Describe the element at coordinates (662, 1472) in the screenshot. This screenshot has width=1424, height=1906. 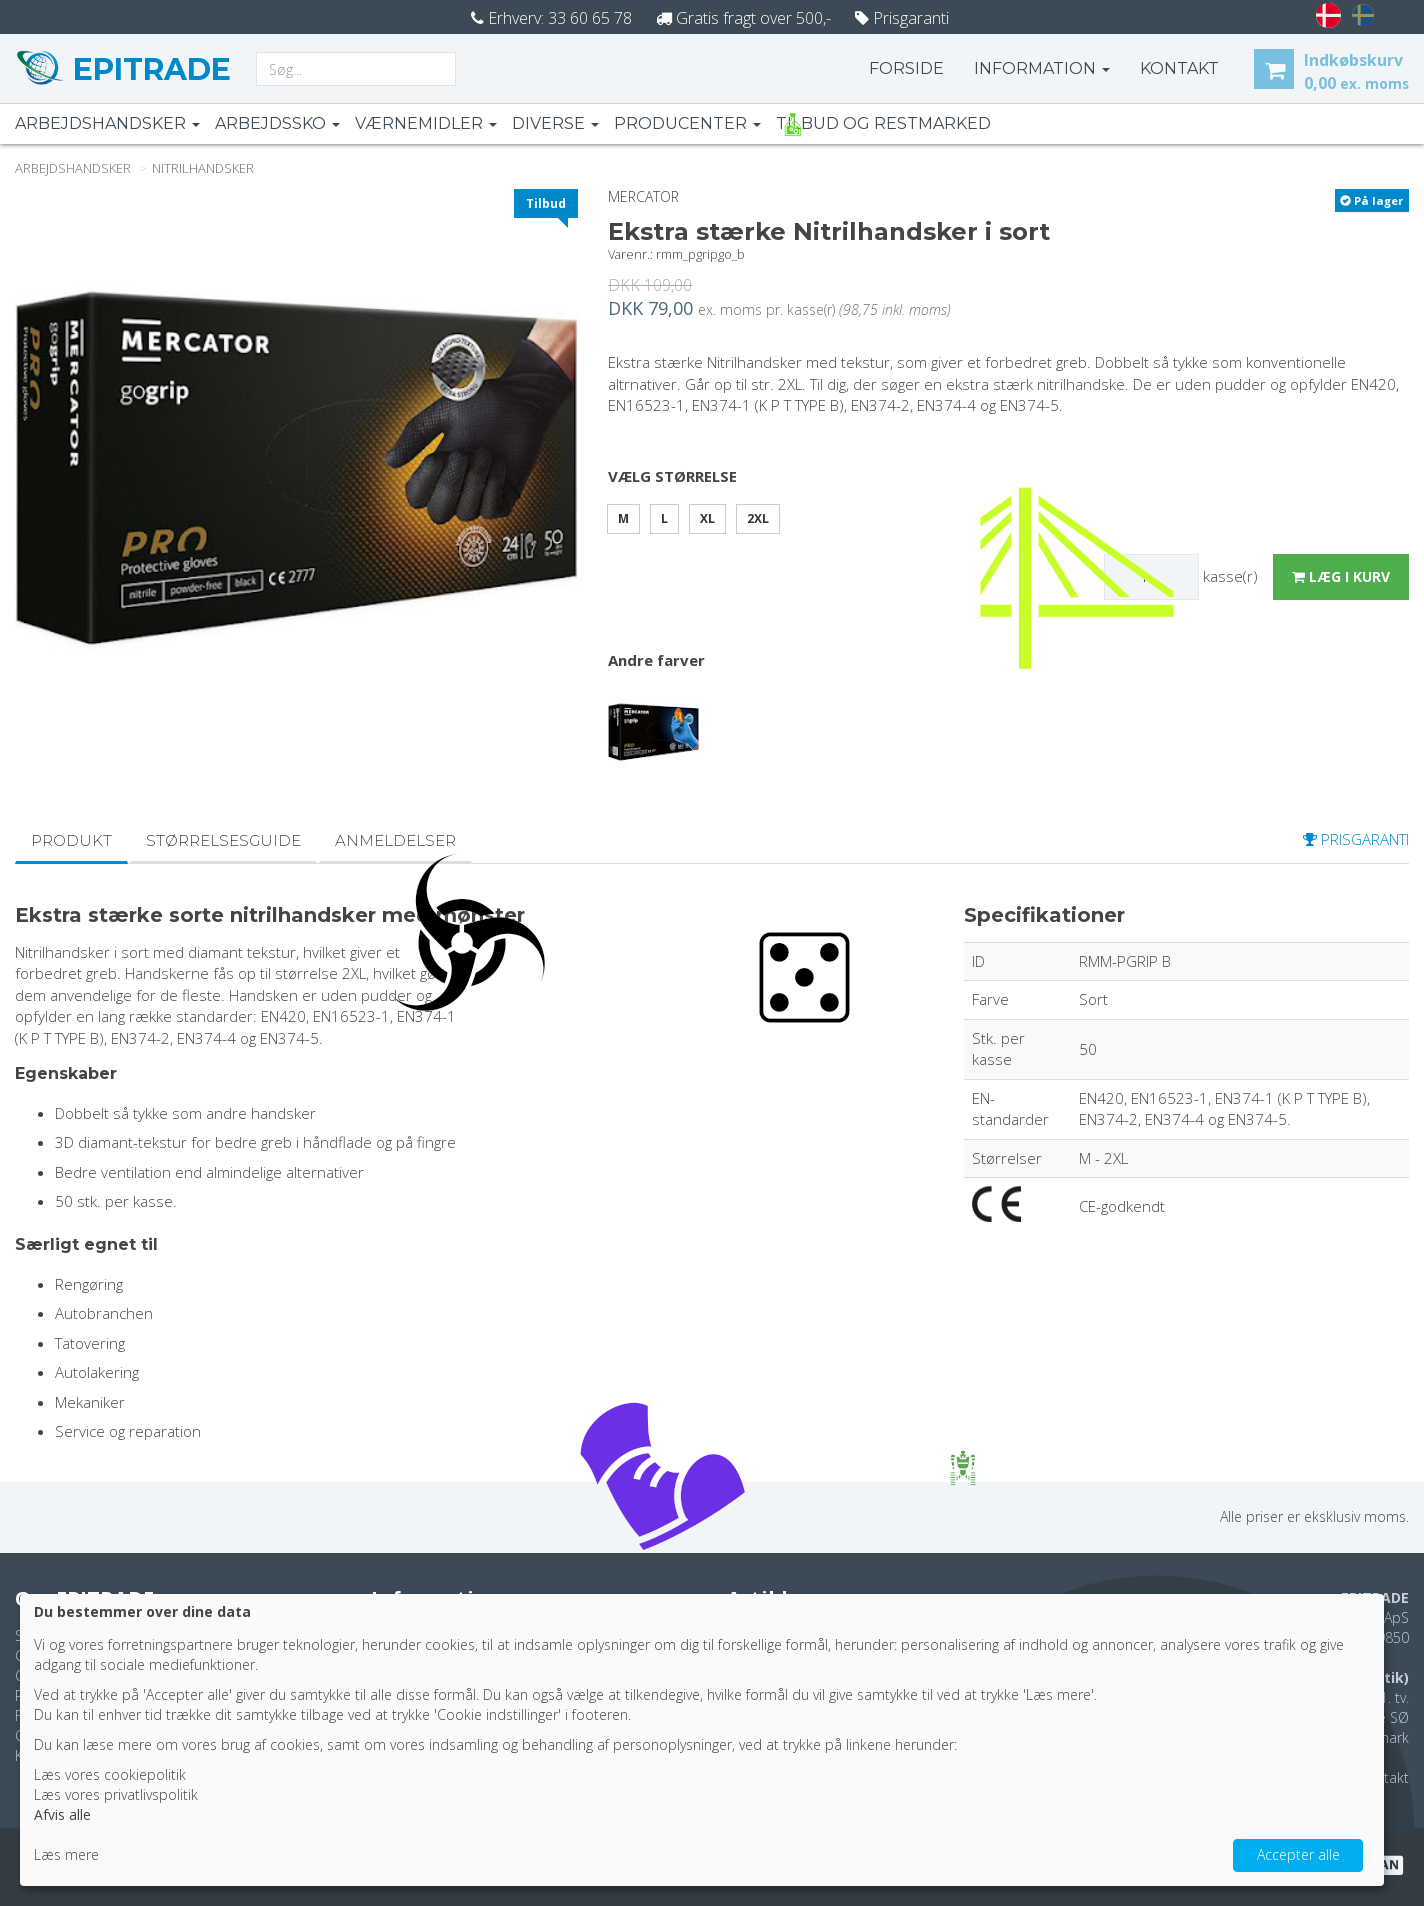
I see `indicates walking or movement ability` at that location.